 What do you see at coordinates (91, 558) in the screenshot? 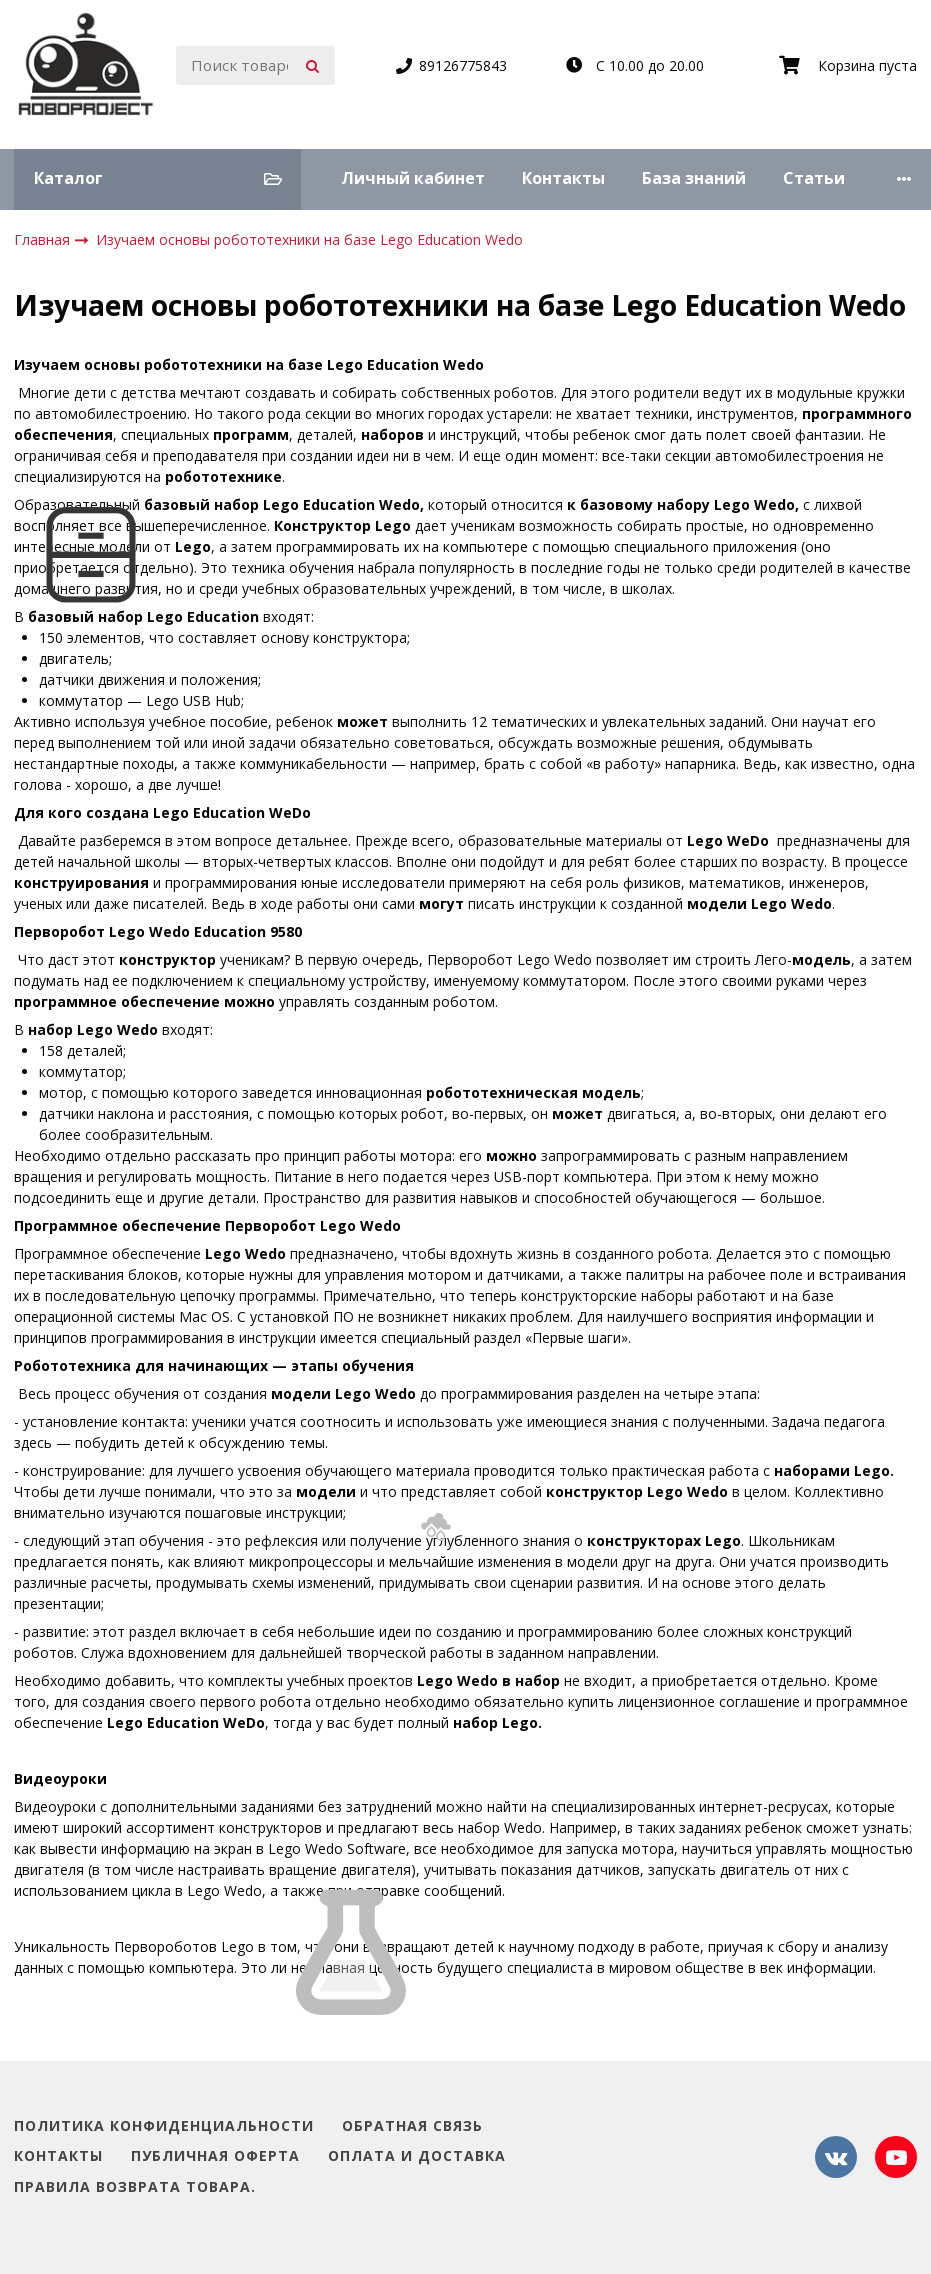
I see `access file history settings` at bounding box center [91, 558].